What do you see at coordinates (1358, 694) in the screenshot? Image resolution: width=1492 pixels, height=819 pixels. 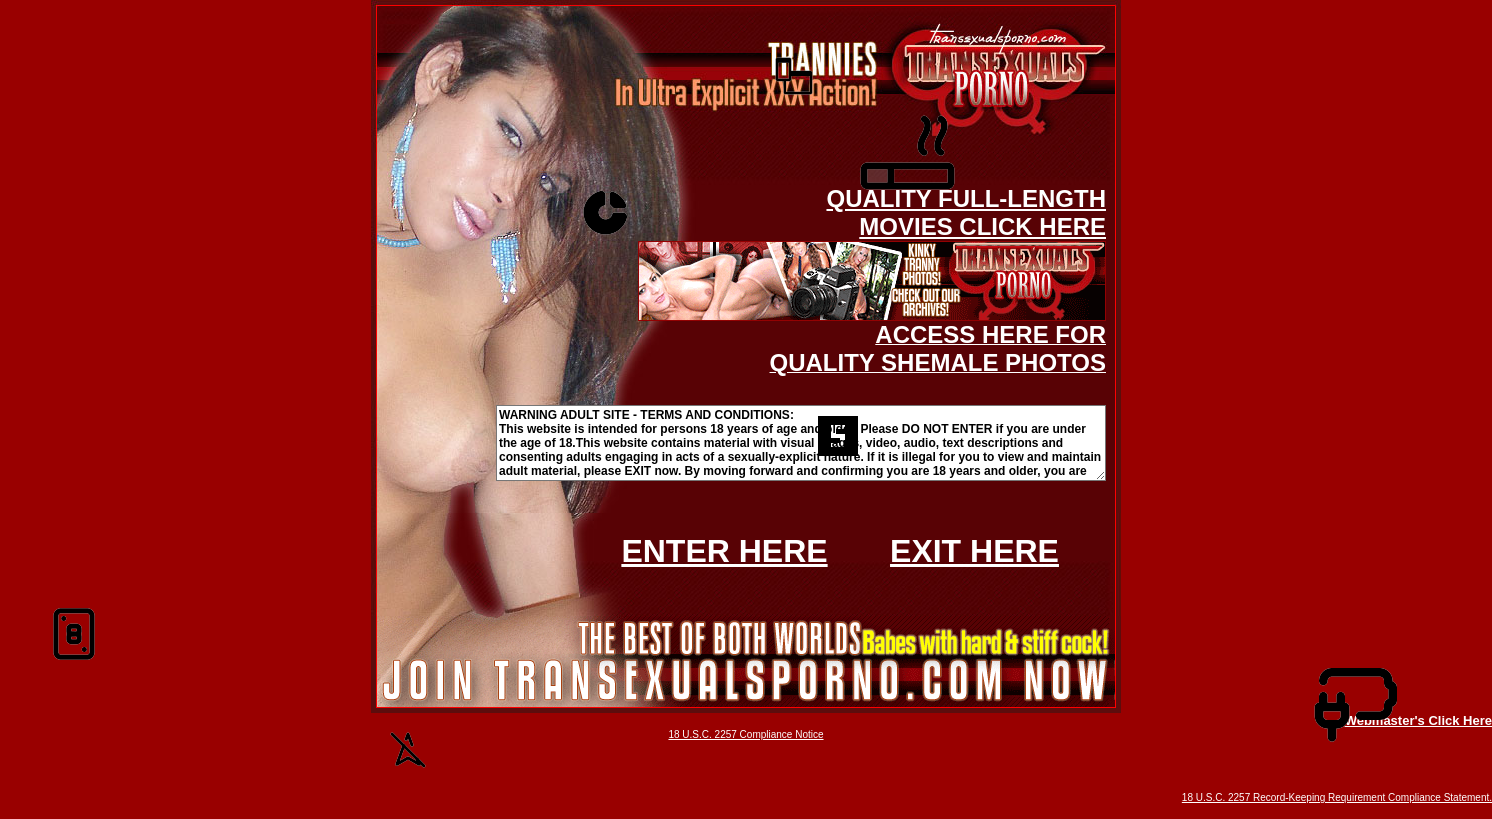 I see `battery currently charging at medium level` at bounding box center [1358, 694].